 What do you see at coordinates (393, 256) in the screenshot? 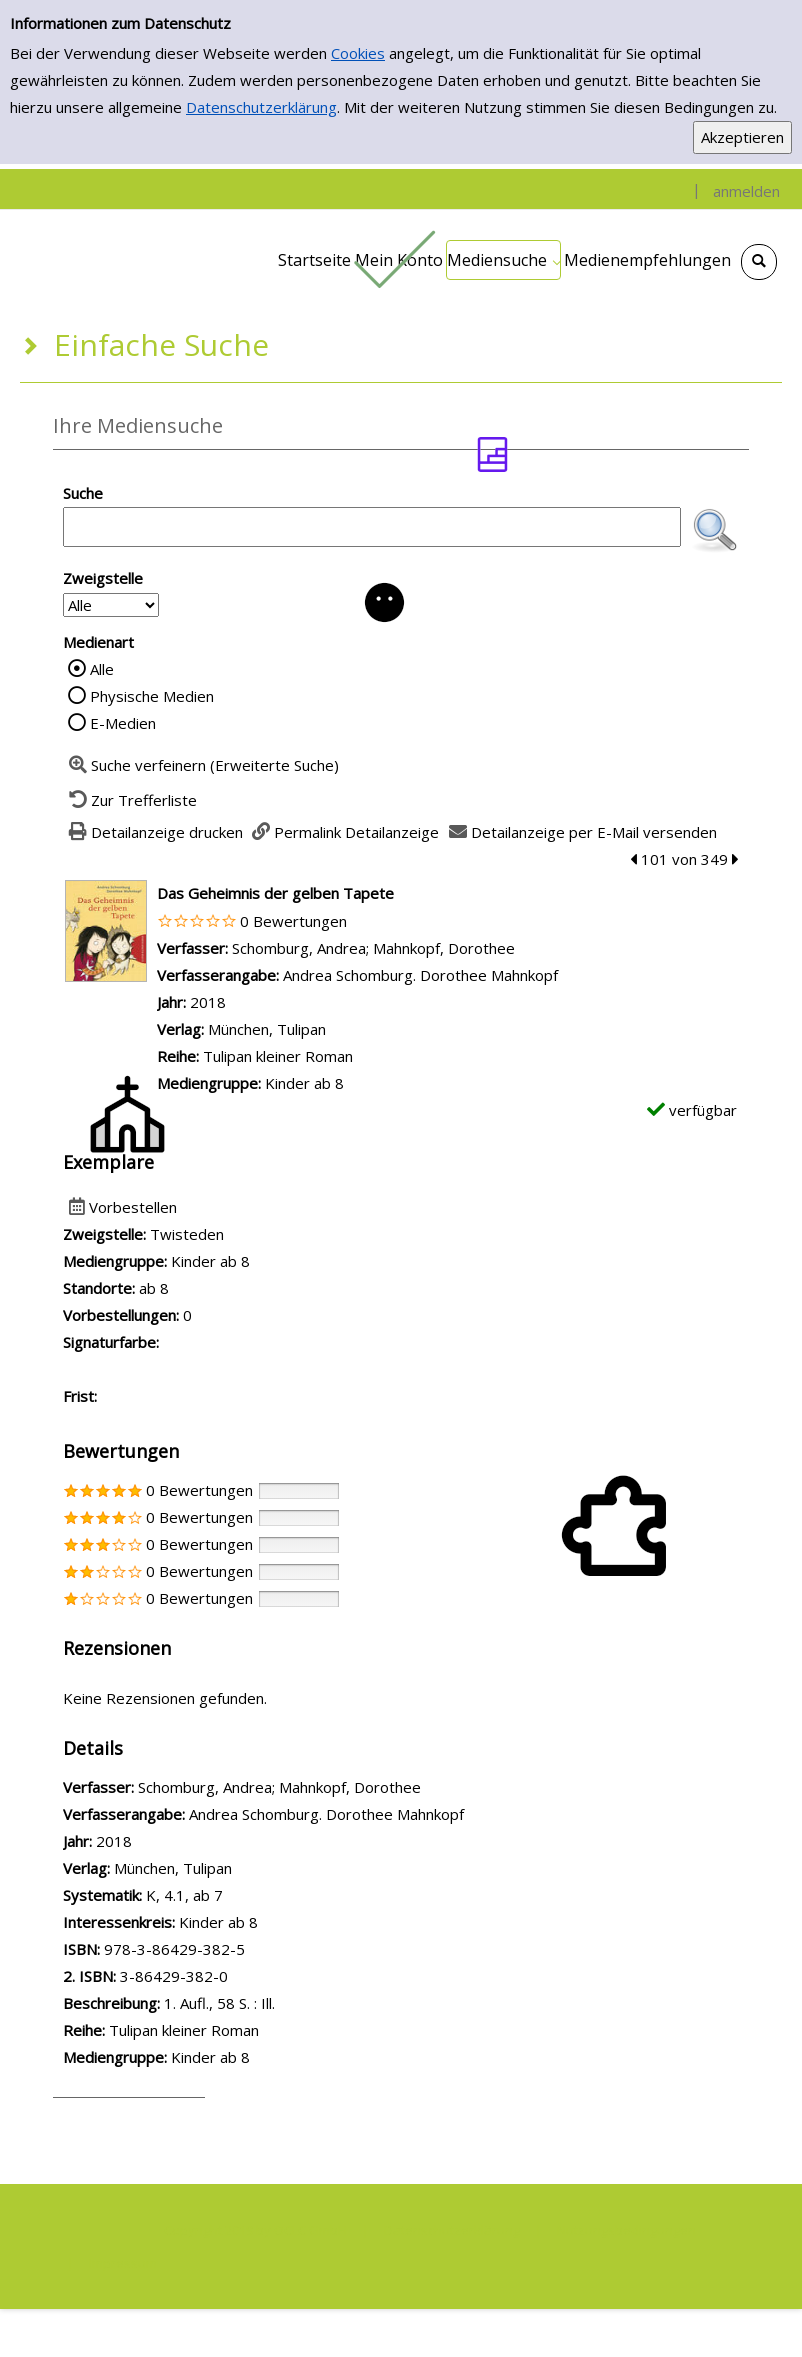
I see `confirm or submit an action` at bounding box center [393, 256].